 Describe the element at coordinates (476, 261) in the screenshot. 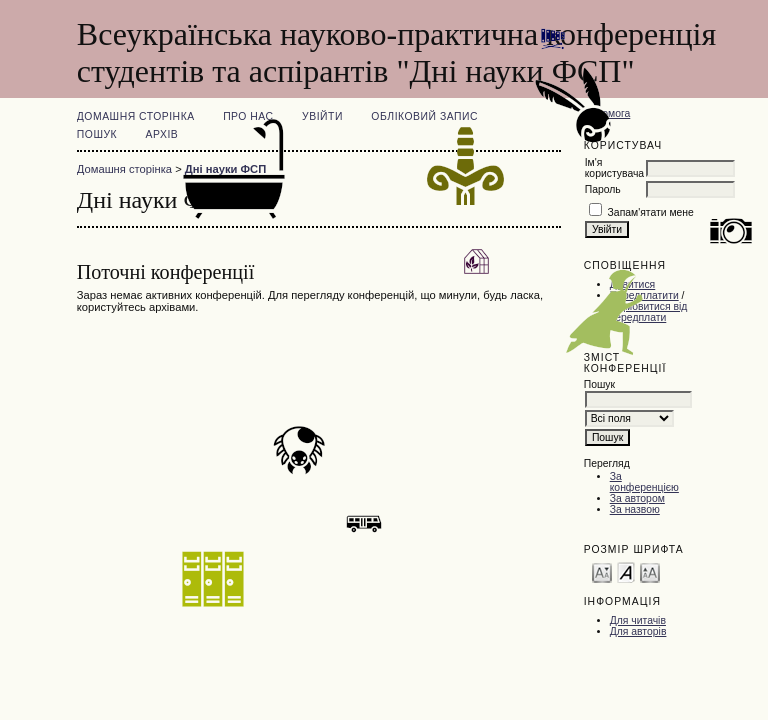

I see `access greenhouse or garden management` at that location.